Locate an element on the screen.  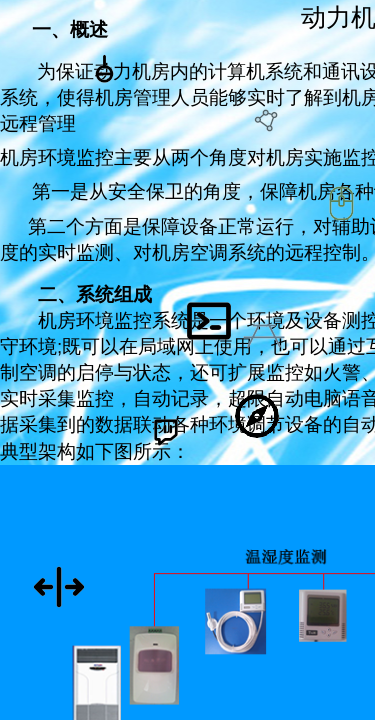
middle mouse button click action is located at coordinates (341, 203).